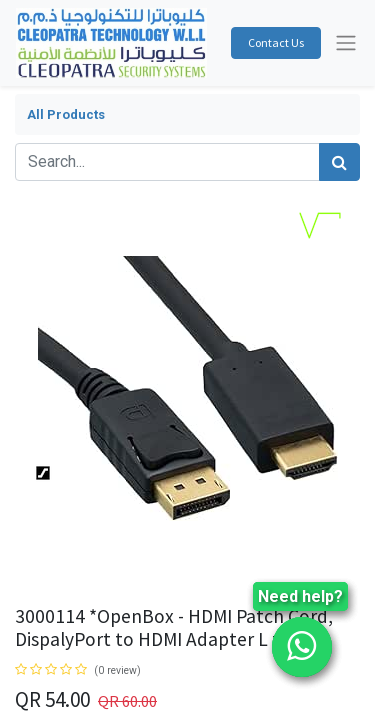  I want to click on insert a square root symbol, so click(318, 222).